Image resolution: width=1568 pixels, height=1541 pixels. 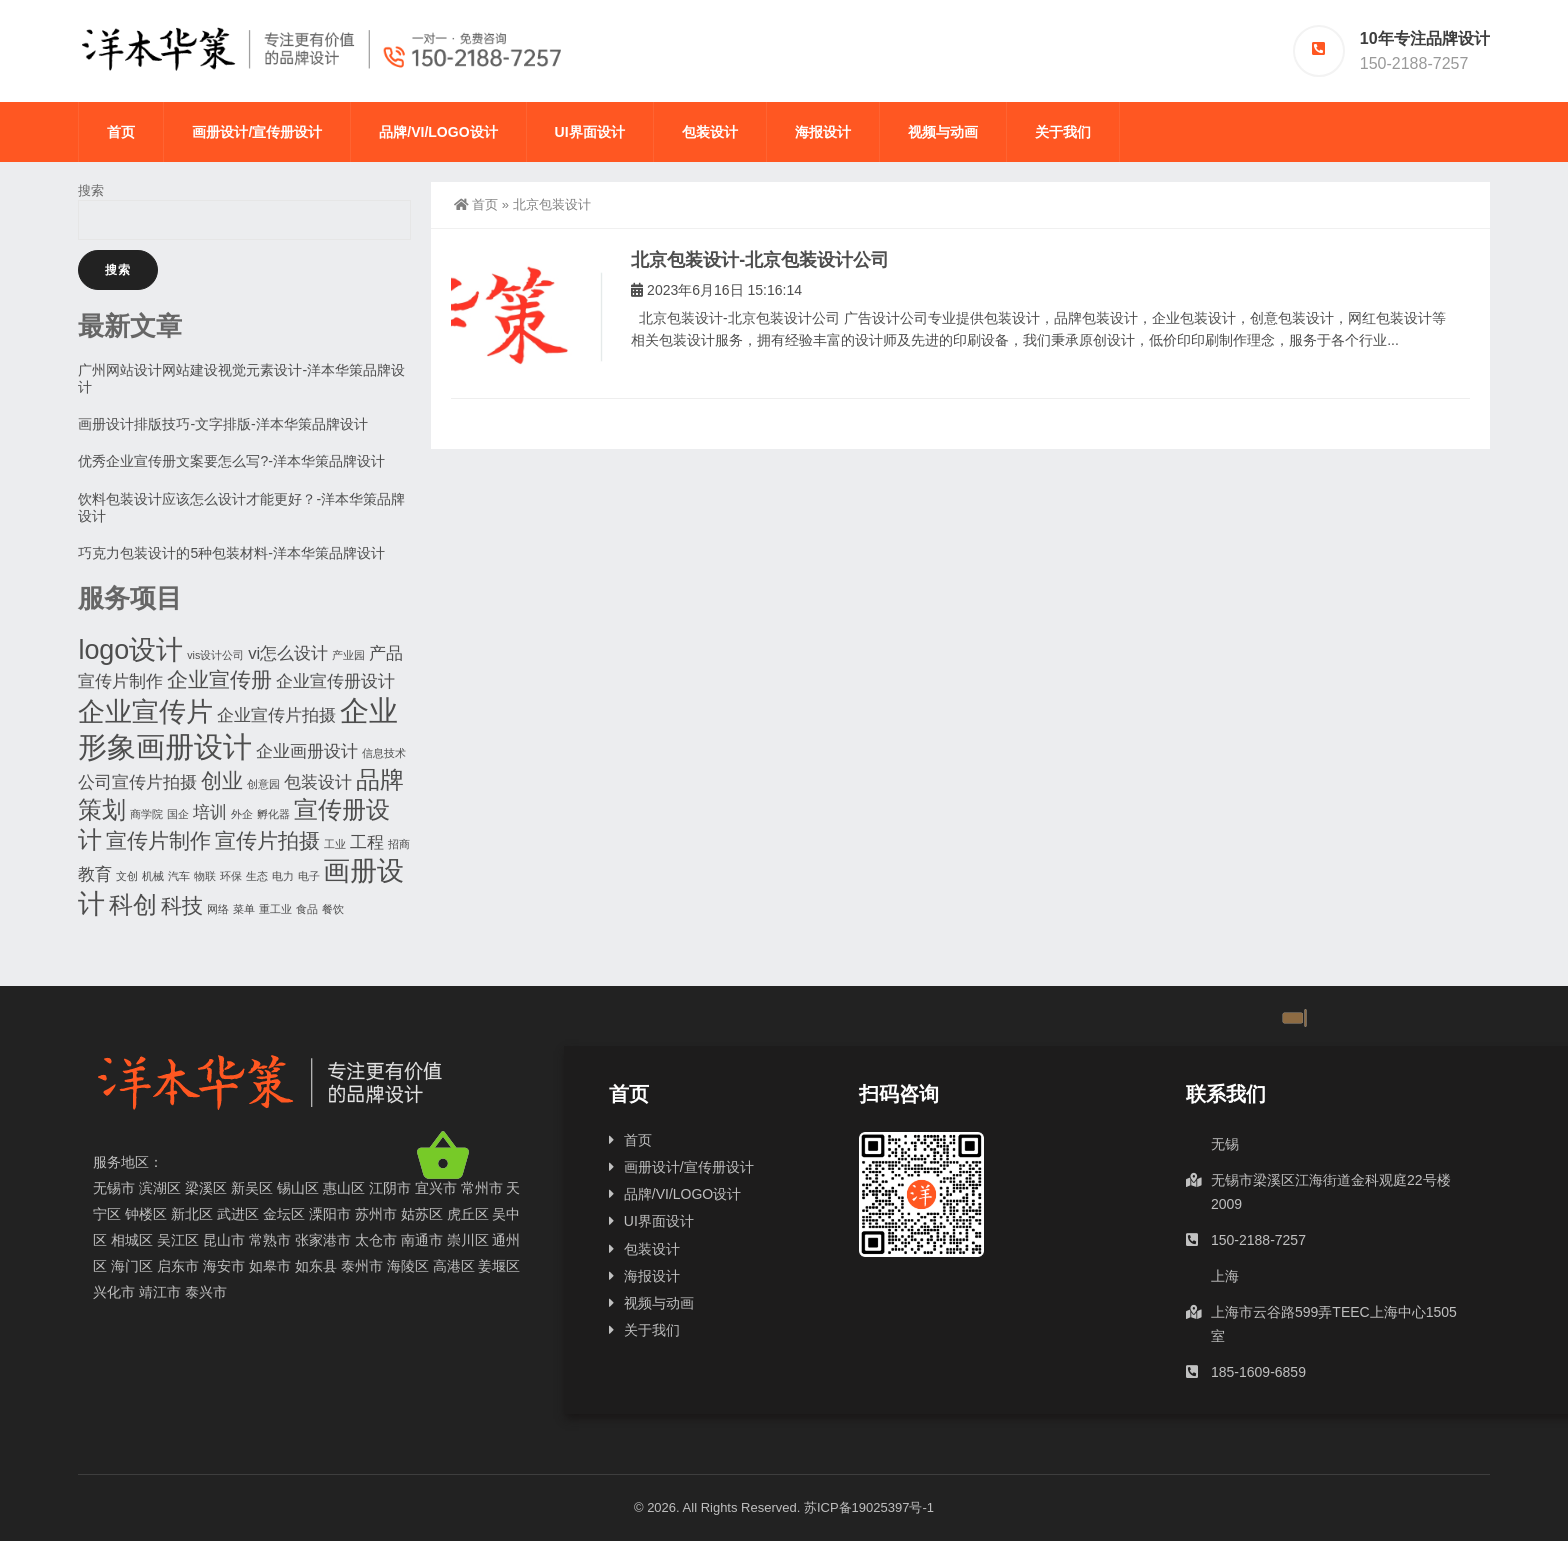 I want to click on align content to the right, so click(x=1295, y=1018).